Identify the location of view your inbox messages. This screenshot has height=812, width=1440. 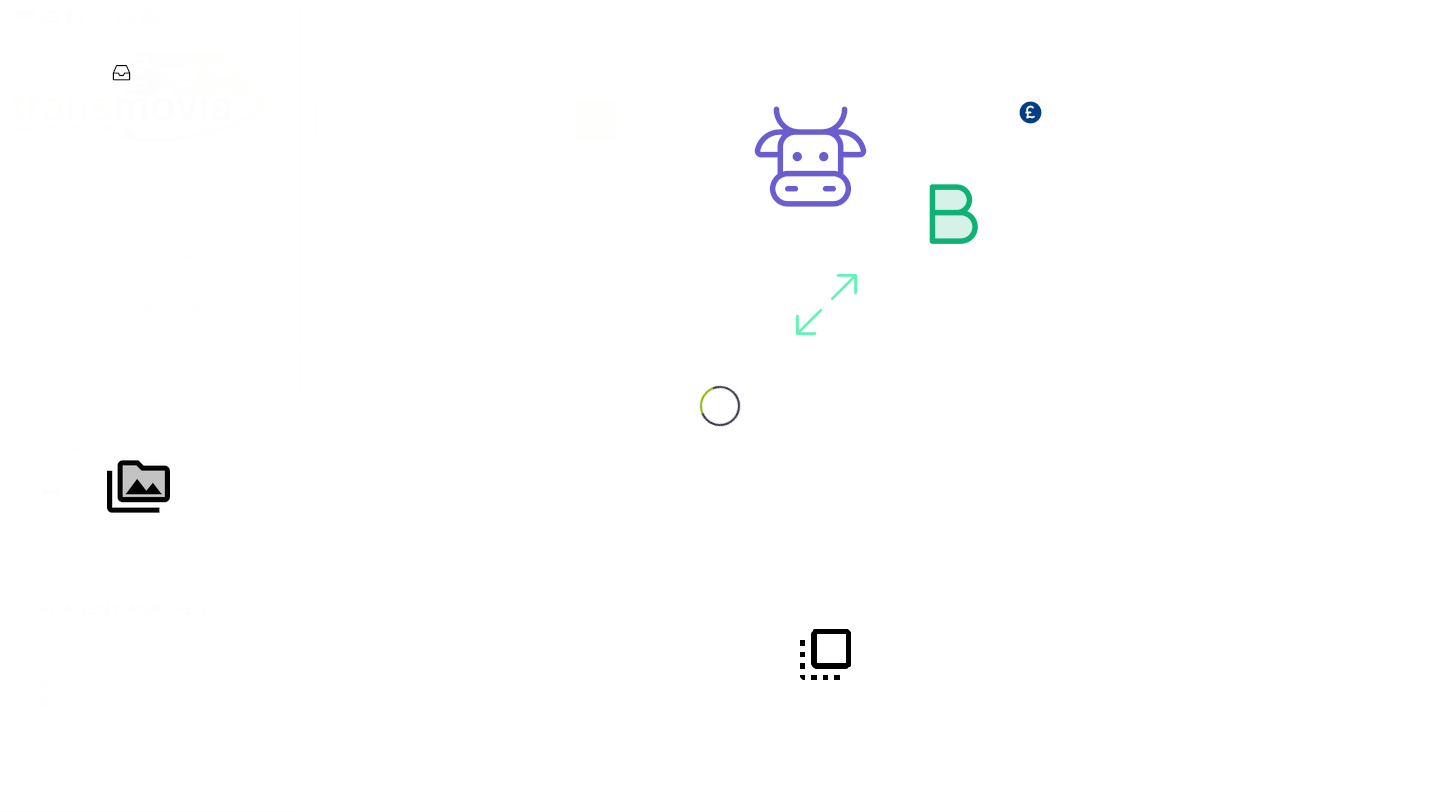
(121, 72).